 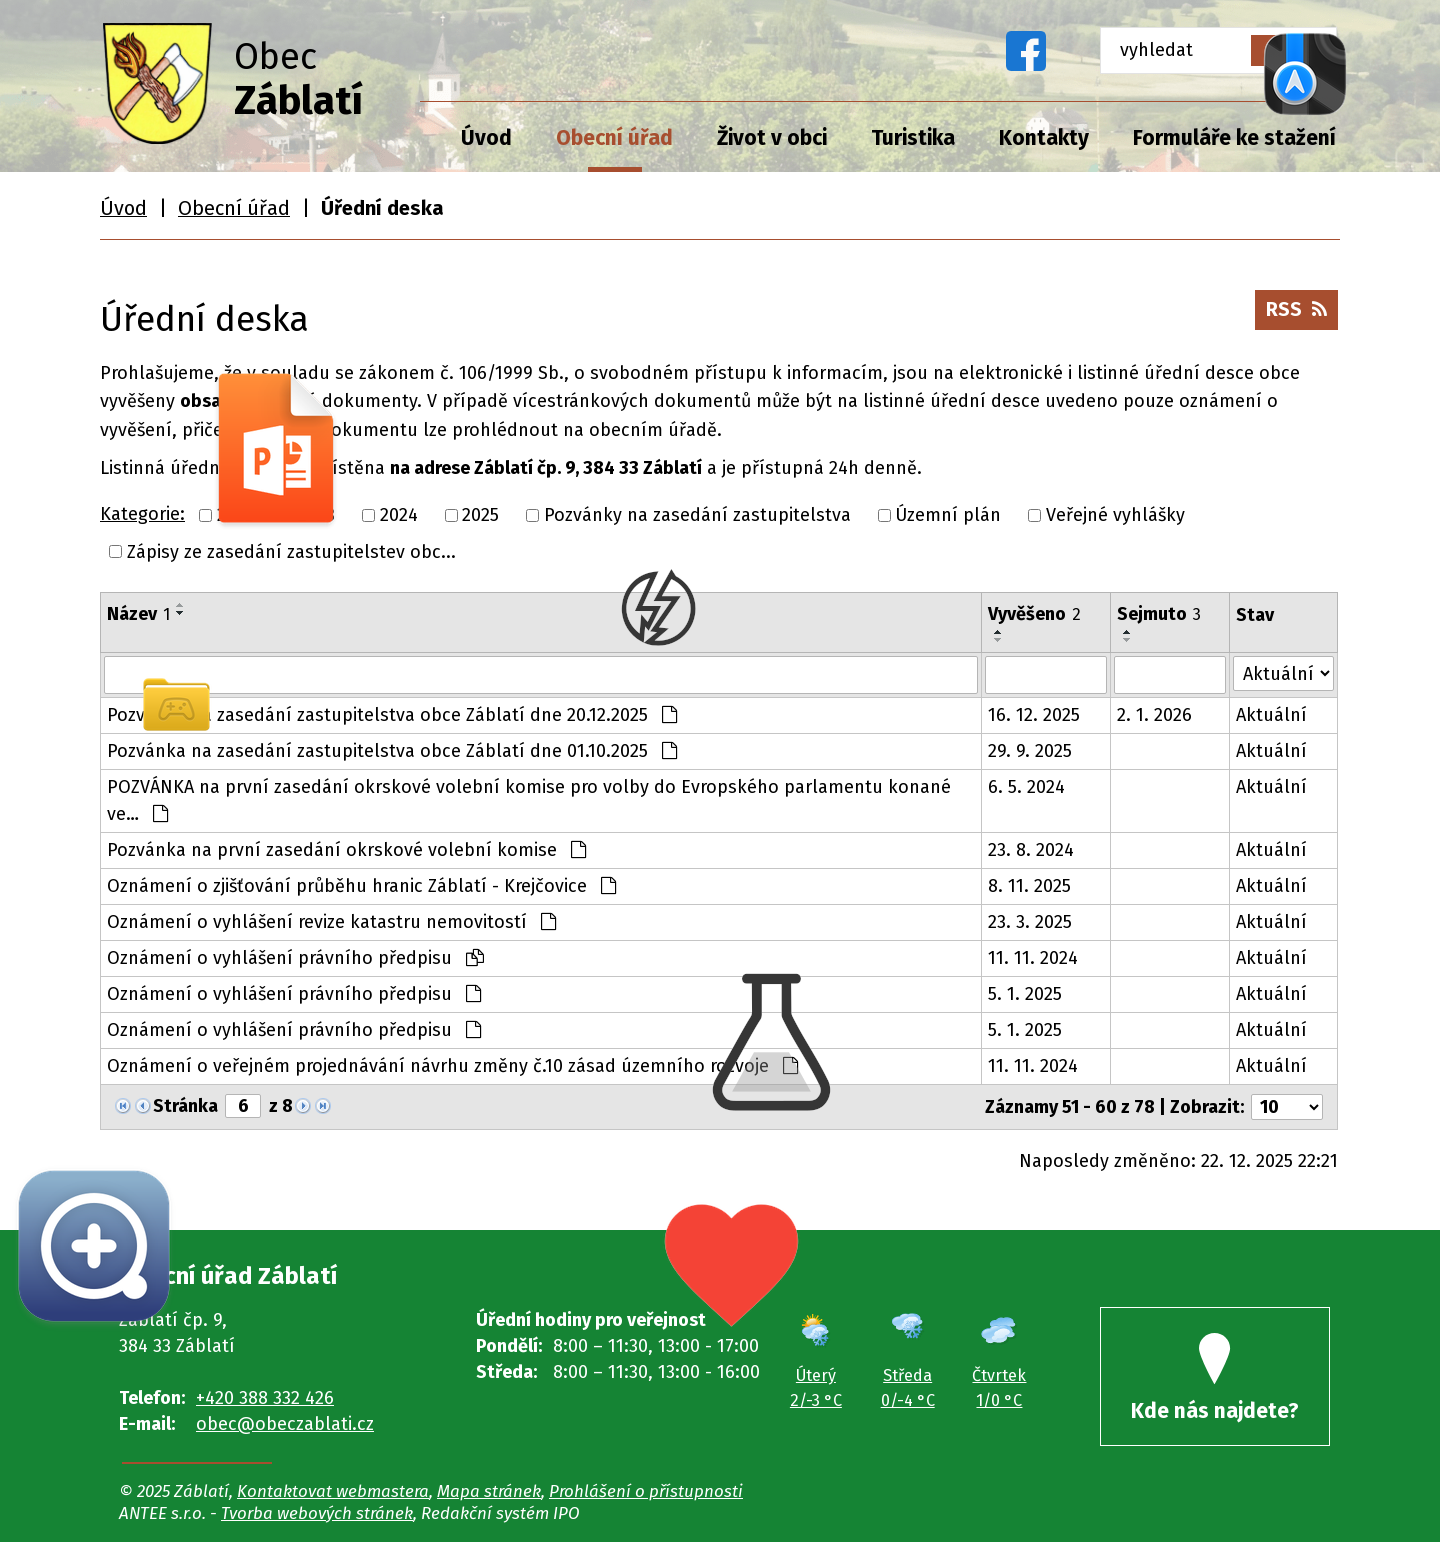 I want to click on open synology assistant app, so click(x=94, y=1246).